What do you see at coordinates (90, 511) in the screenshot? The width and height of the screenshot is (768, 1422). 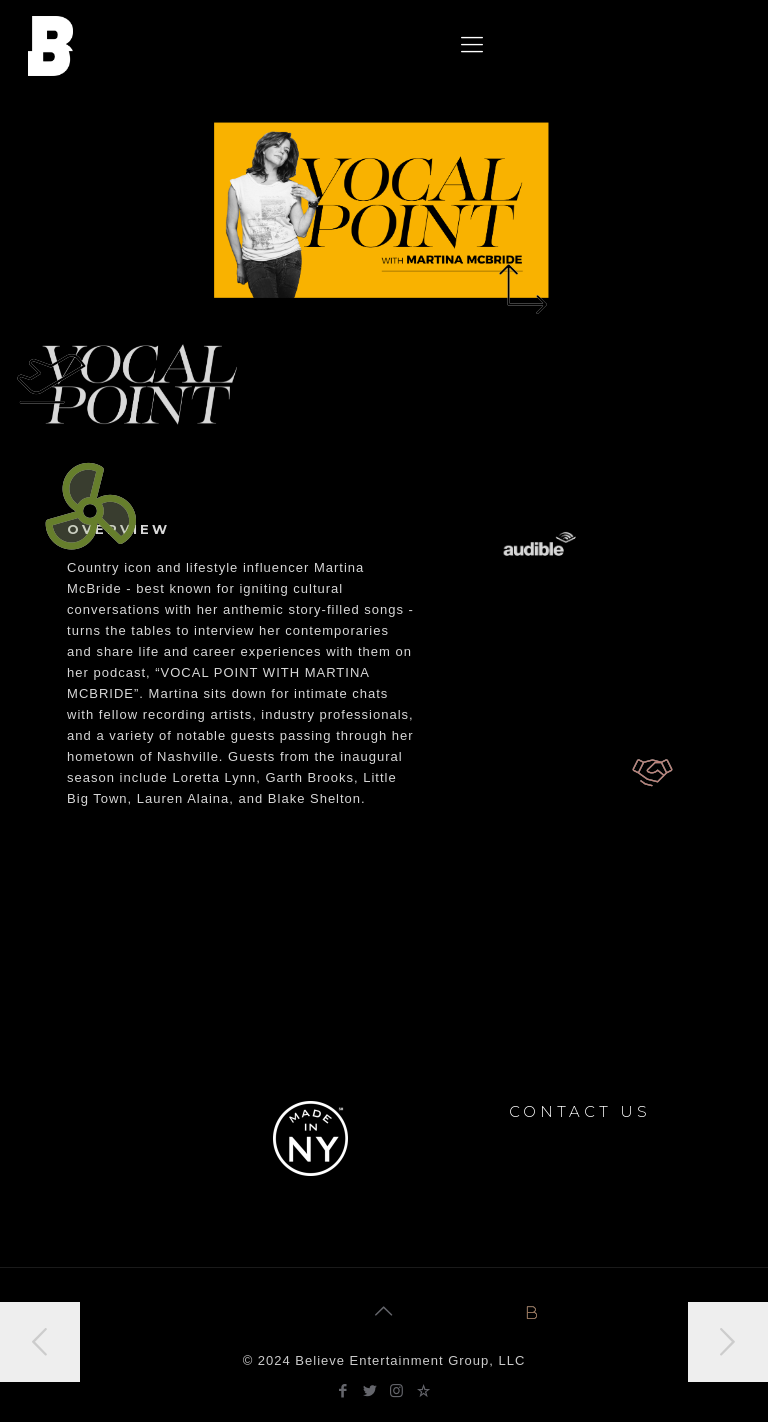 I see `toggle fan or ventilation settings` at bounding box center [90, 511].